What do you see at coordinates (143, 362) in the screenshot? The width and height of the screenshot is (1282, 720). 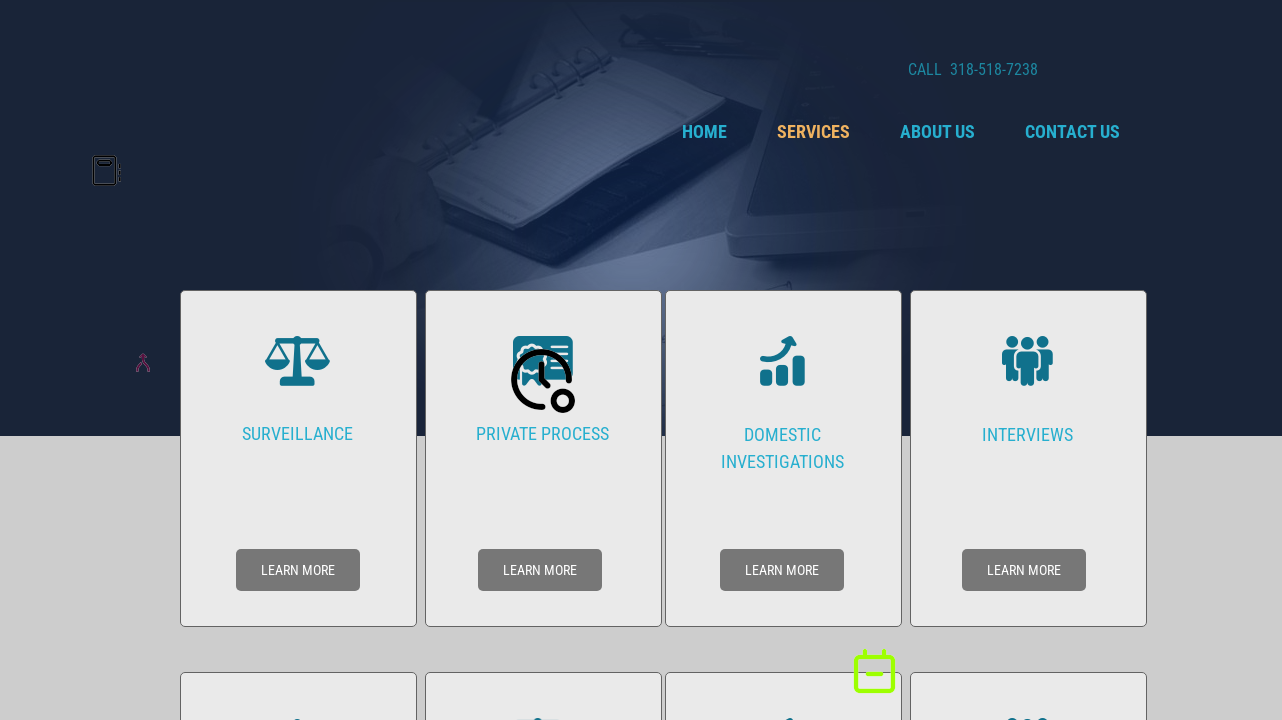 I see `merge branches or files together` at bounding box center [143, 362].